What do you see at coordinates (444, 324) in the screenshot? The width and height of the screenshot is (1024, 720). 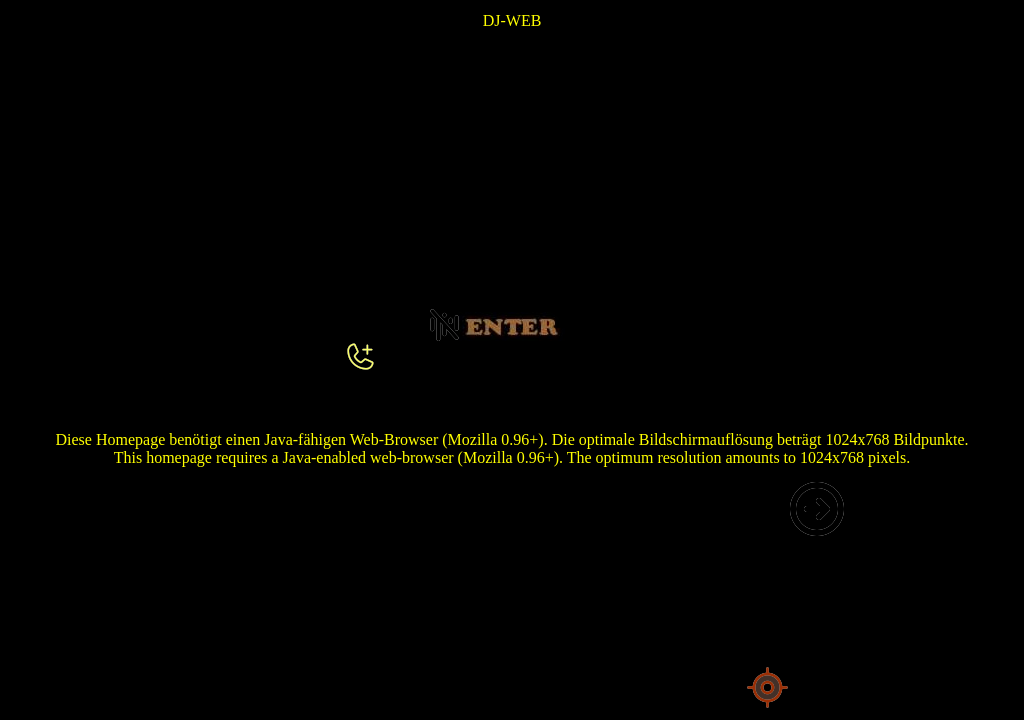 I see `mute or disable audio input` at bounding box center [444, 324].